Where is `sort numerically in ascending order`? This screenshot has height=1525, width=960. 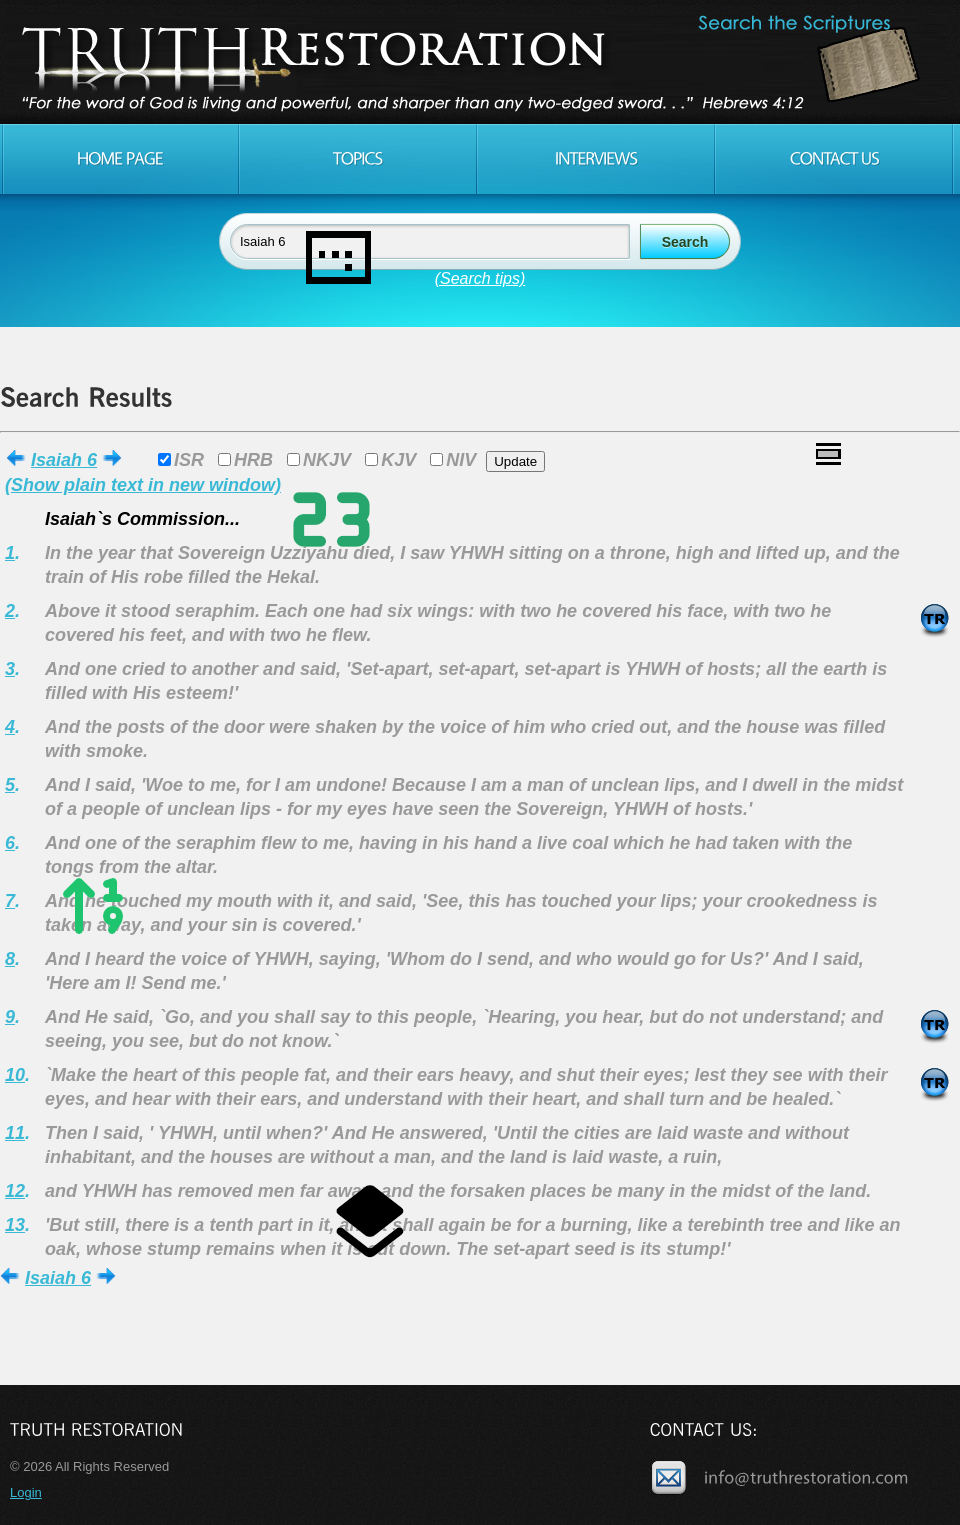 sort numerically in ascending order is located at coordinates (95, 906).